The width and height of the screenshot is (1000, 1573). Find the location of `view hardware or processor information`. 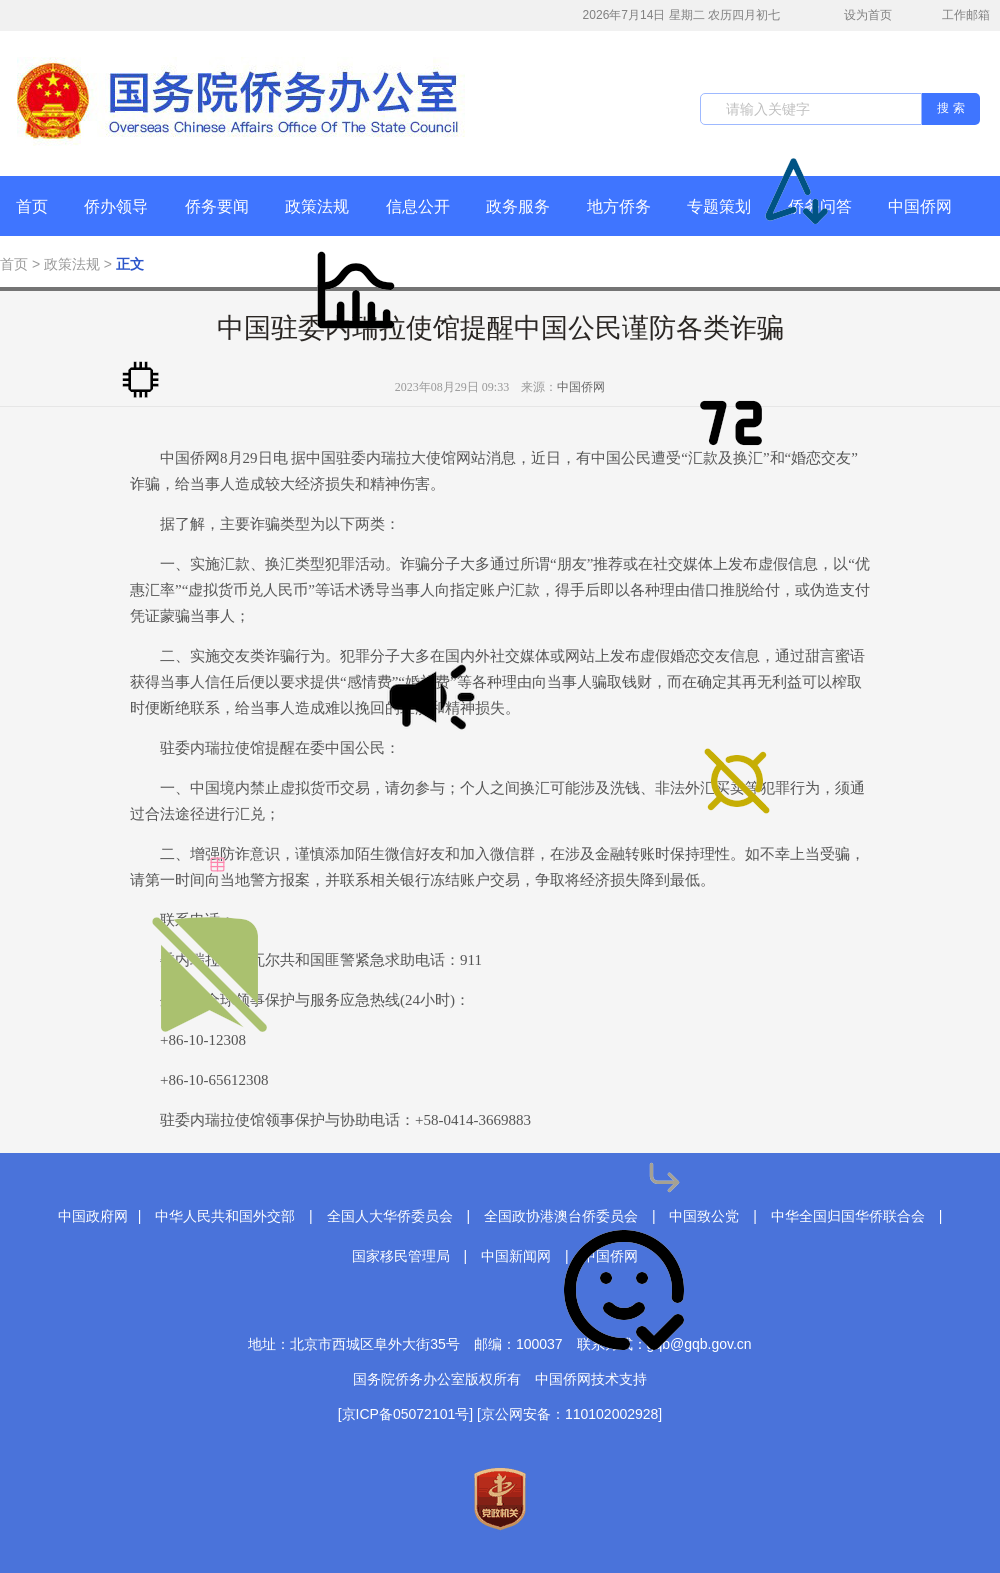

view hardware or processor information is located at coordinates (142, 381).